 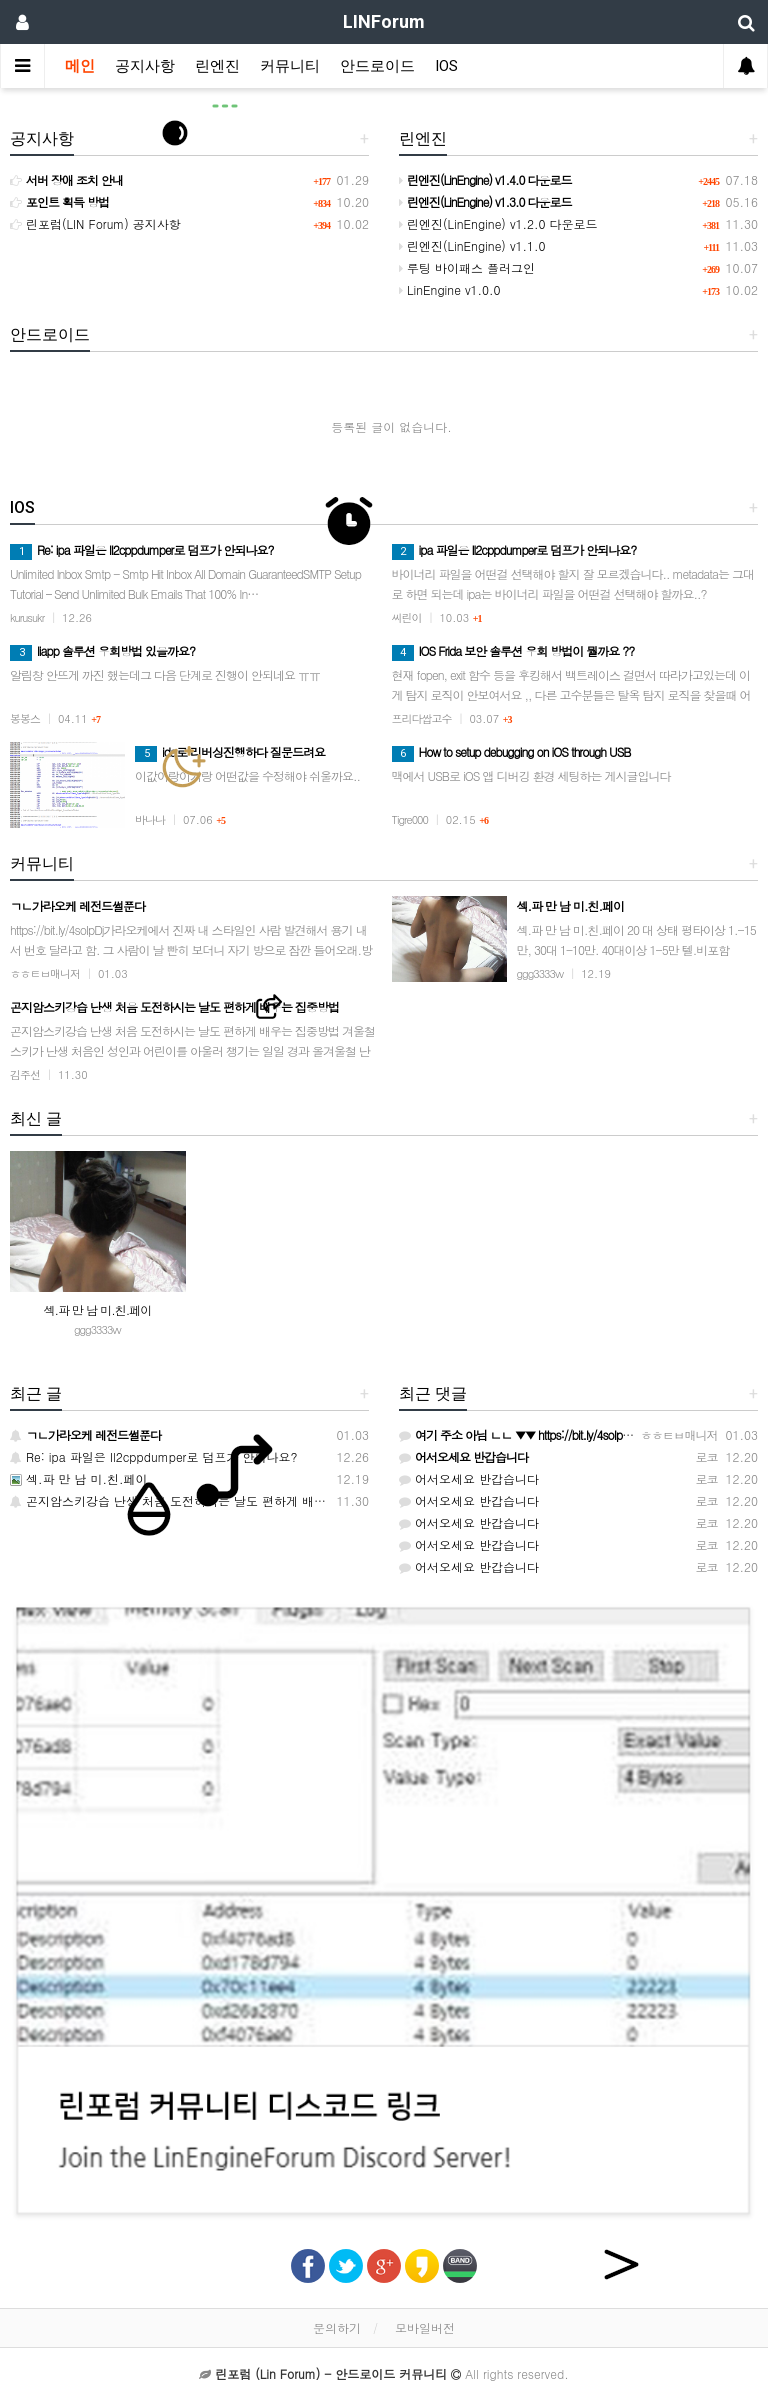 I want to click on indicates partial fill or half capacity, so click(x=149, y=1509).